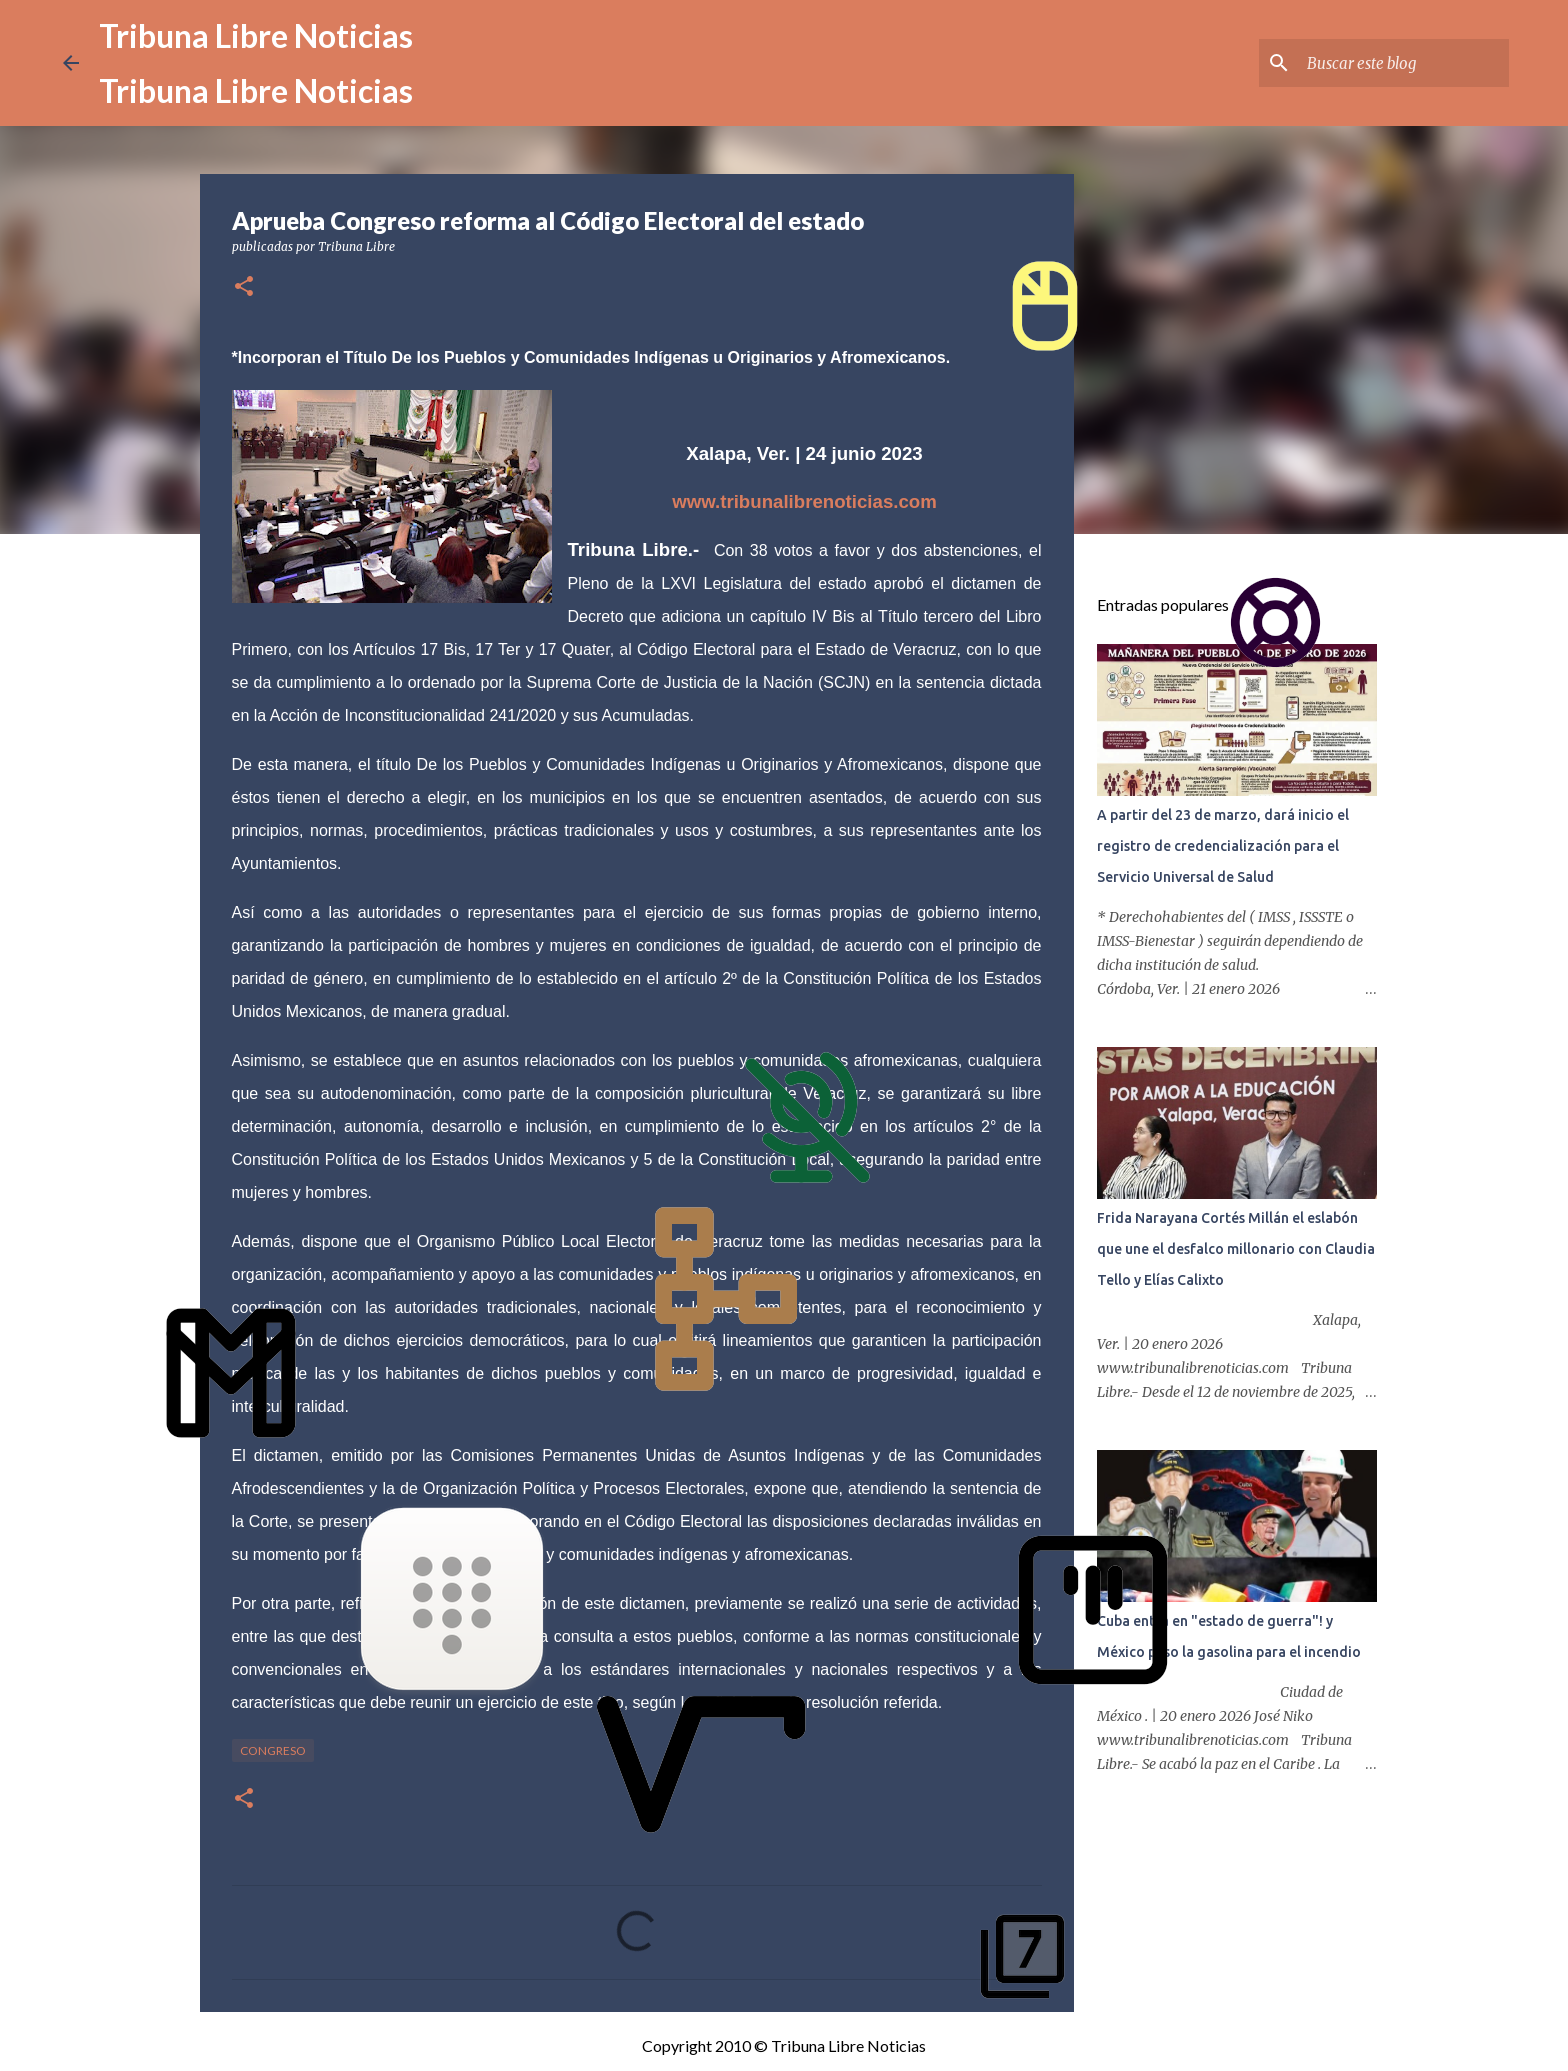 This screenshot has width=1568, height=2071. I want to click on view database schema structure, so click(722, 1299).